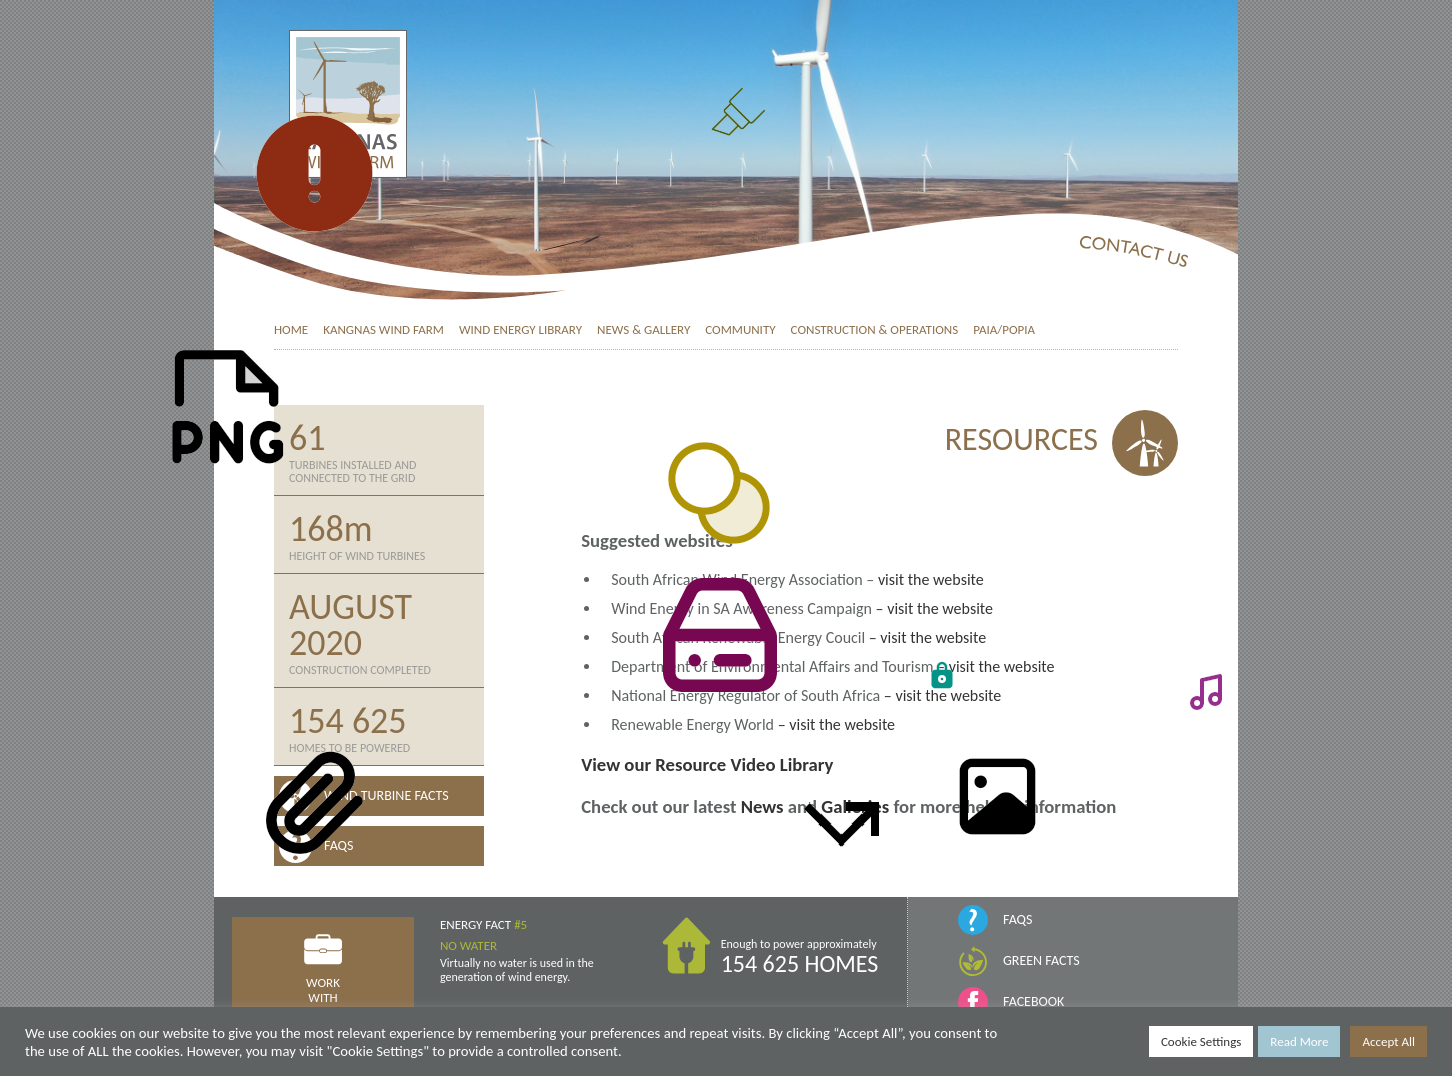  Describe the element at coordinates (719, 493) in the screenshot. I see `subtract or remove a shape from selection` at that location.